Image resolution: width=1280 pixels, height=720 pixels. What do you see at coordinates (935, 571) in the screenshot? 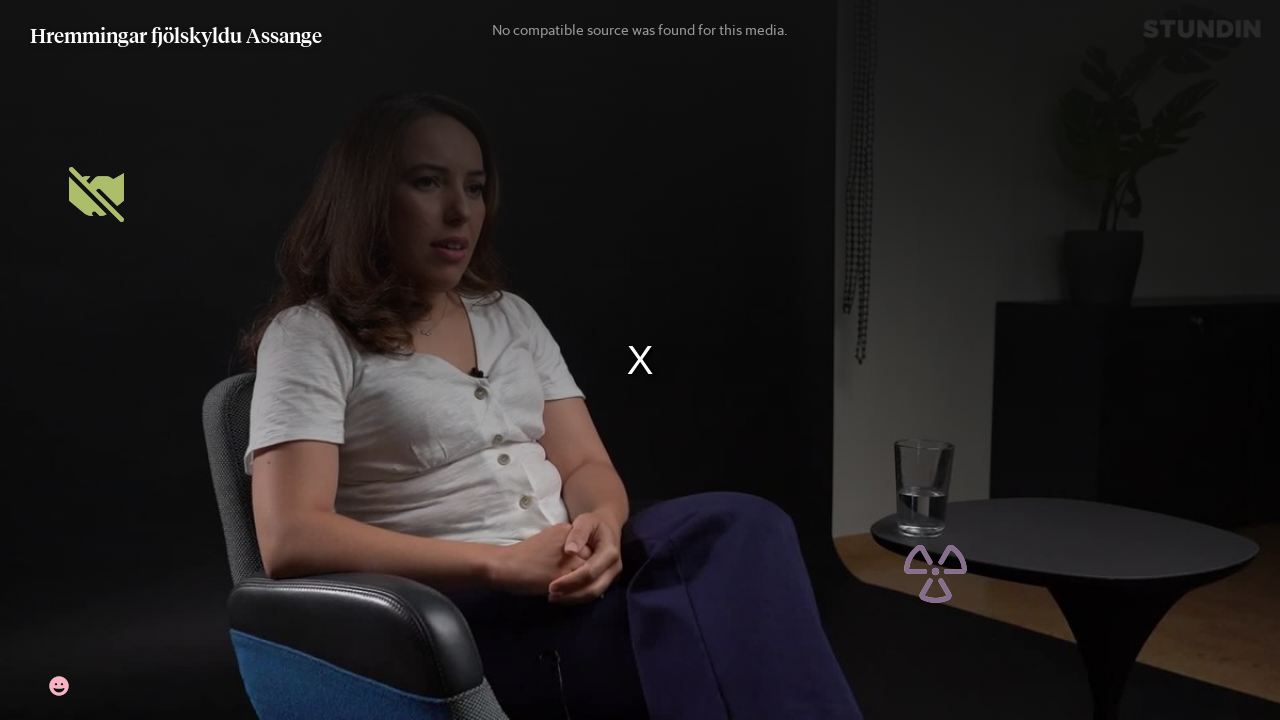
I see `indicates radioactive or hazardous material warning` at bounding box center [935, 571].